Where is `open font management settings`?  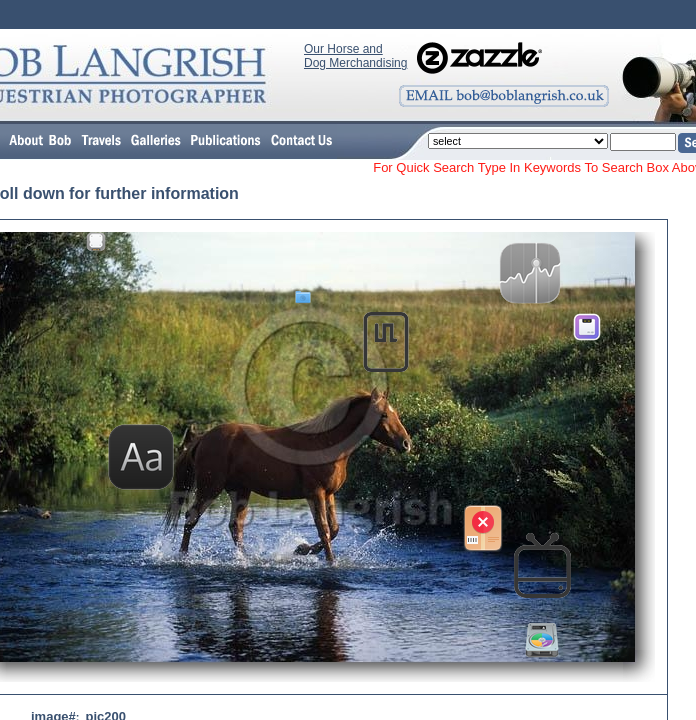 open font management settings is located at coordinates (141, 457).